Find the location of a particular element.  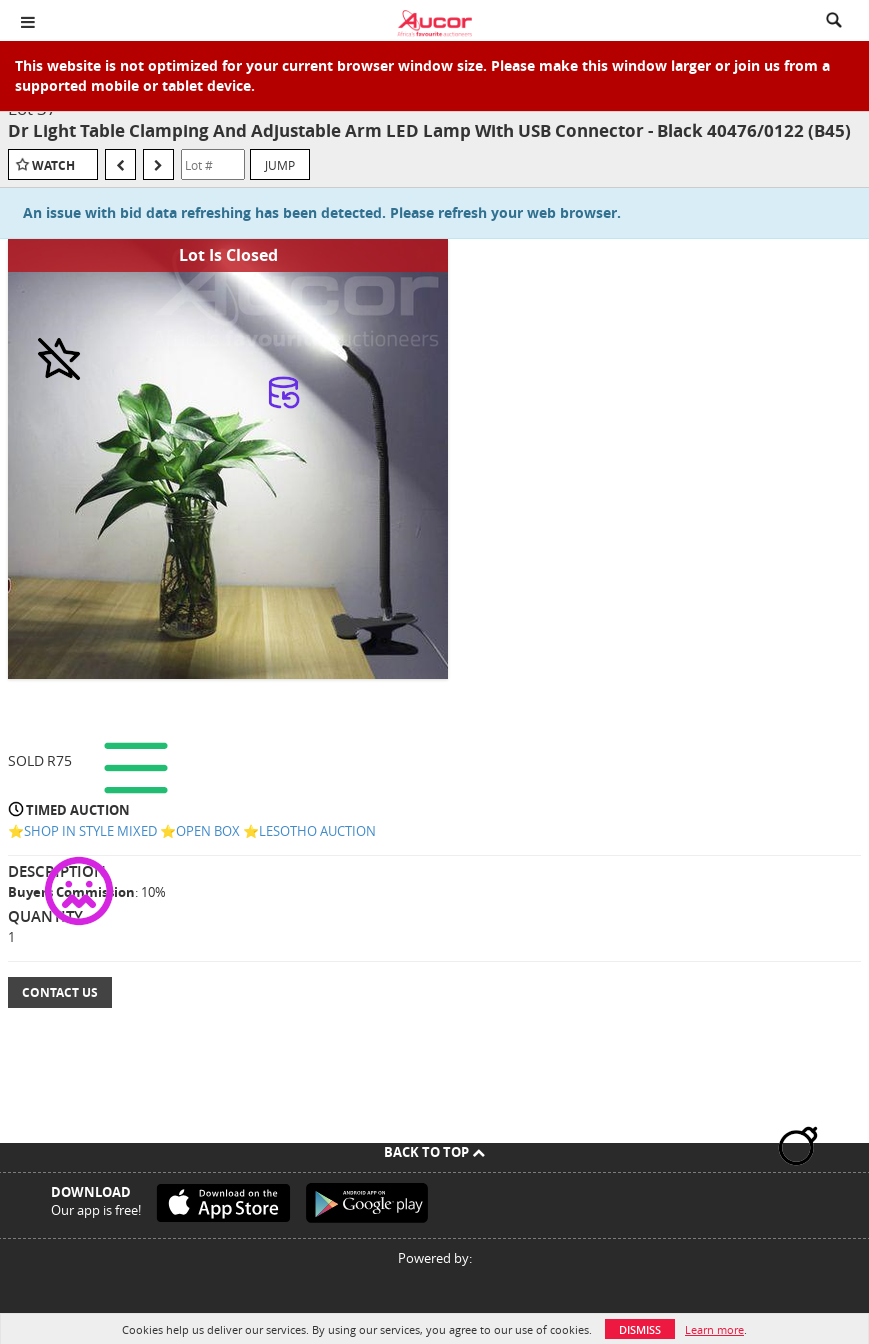

justify text alignment is located at coordinates (136, 768).